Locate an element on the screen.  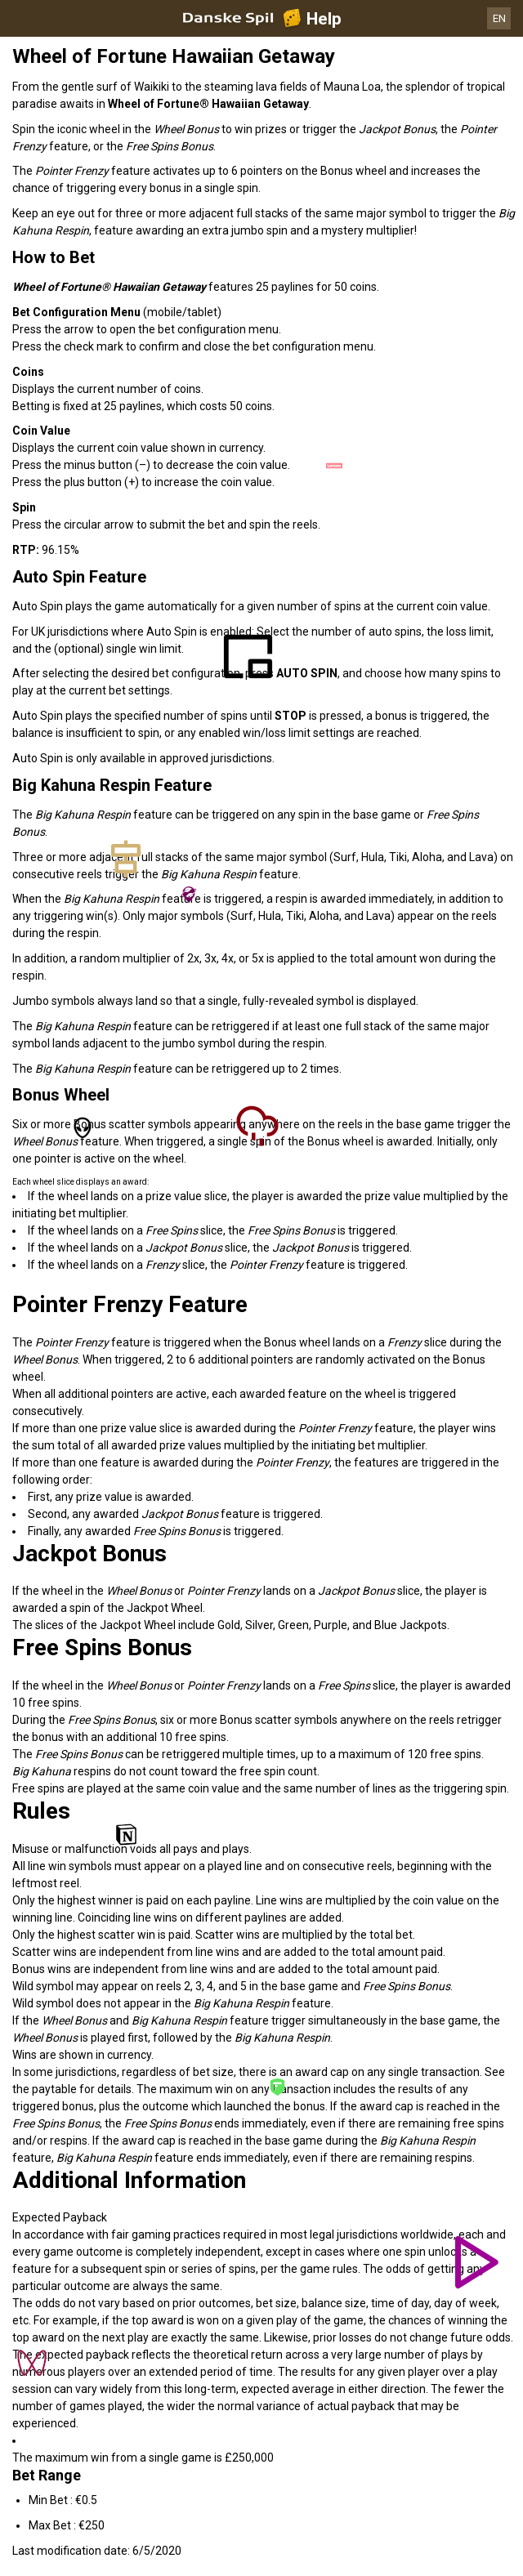
open Notion app is located at coordinates (126, 1834).